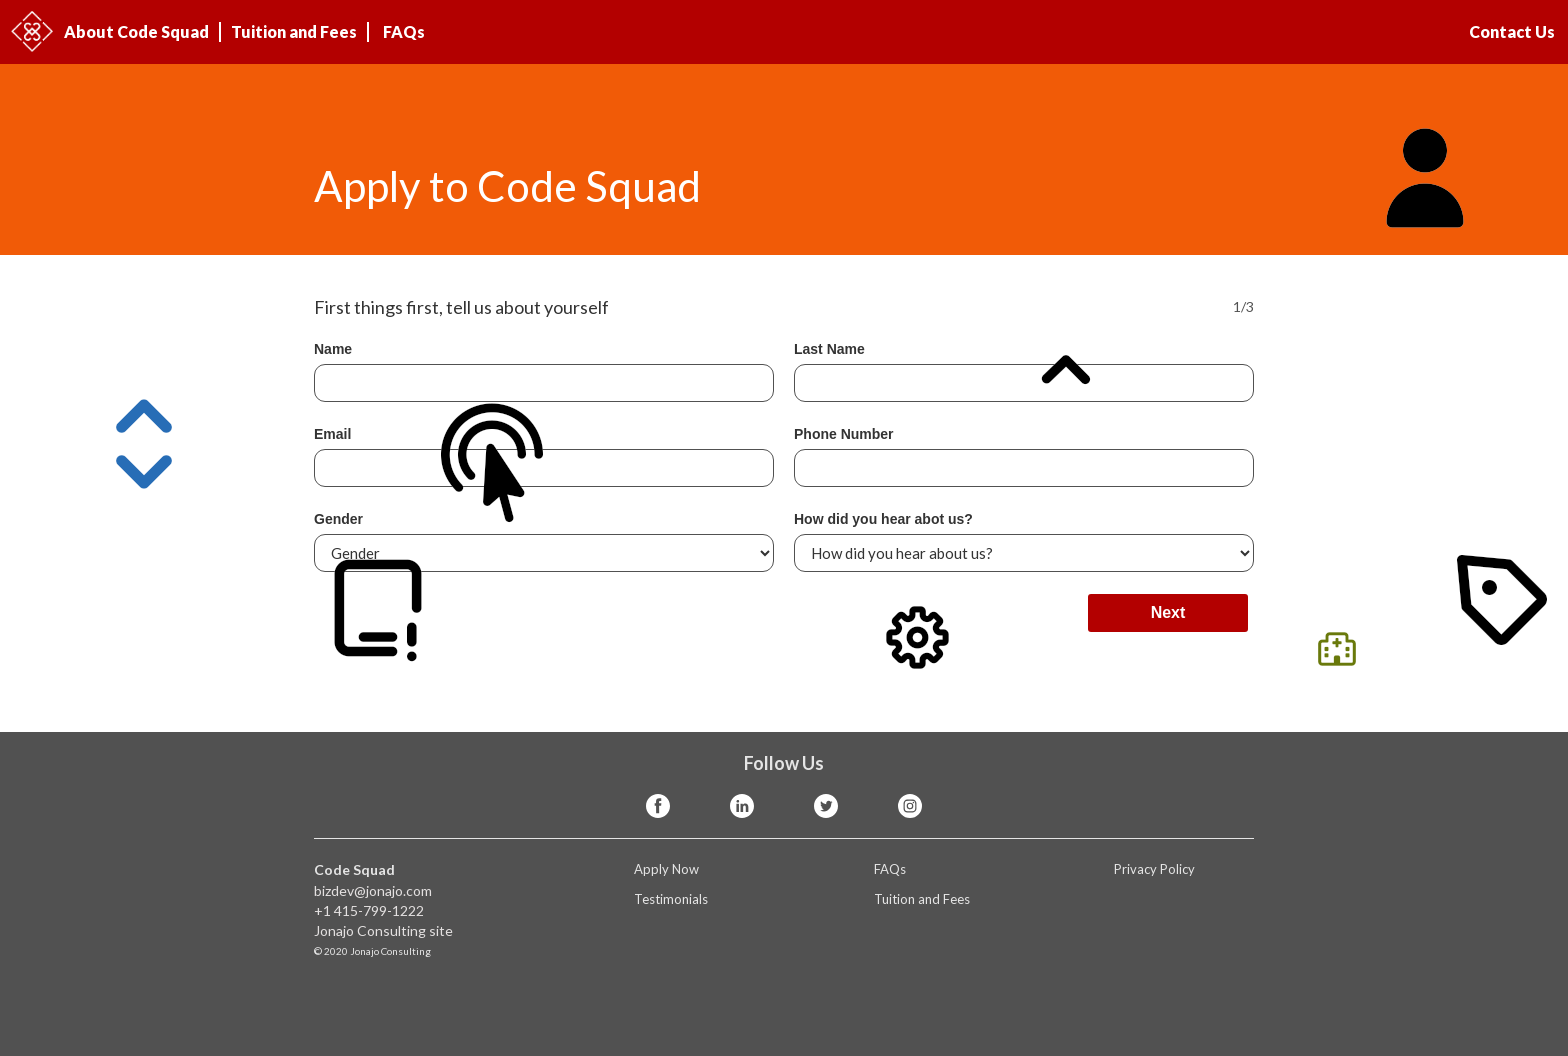 This screenshot has width=1568, height=1056. What do you see at coordinates (492, 463) in the screenshot?
I see `tap or click interaction indicator` at bounding box center [492, 463].